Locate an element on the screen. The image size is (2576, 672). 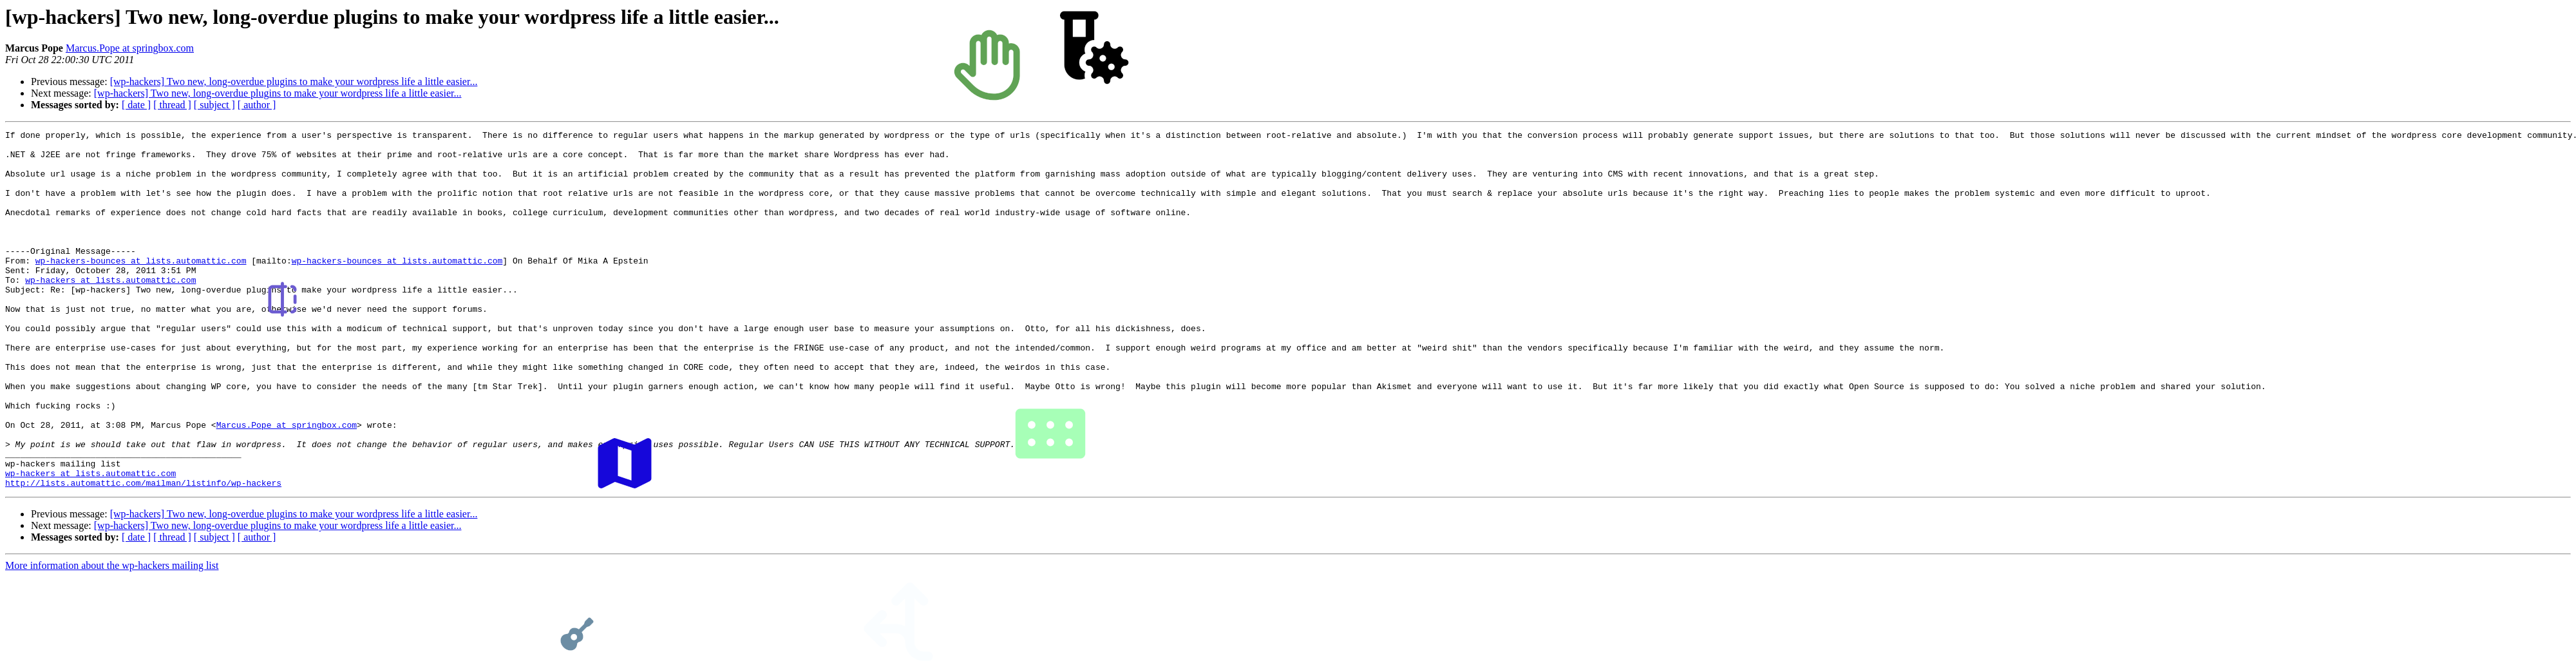
stop or pause an action is located at coordinates (989, 65).